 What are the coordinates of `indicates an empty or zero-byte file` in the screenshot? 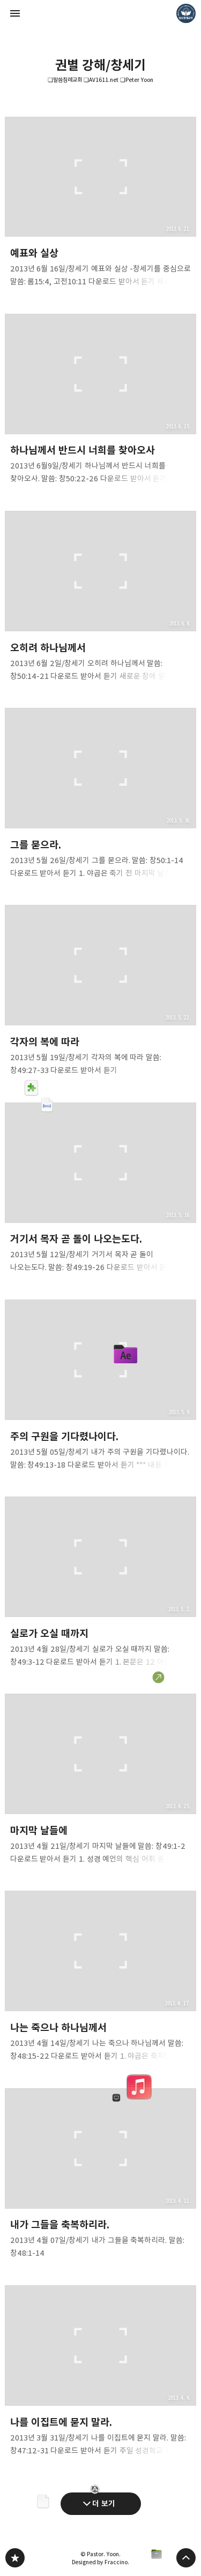 It's located at (43, 2501).